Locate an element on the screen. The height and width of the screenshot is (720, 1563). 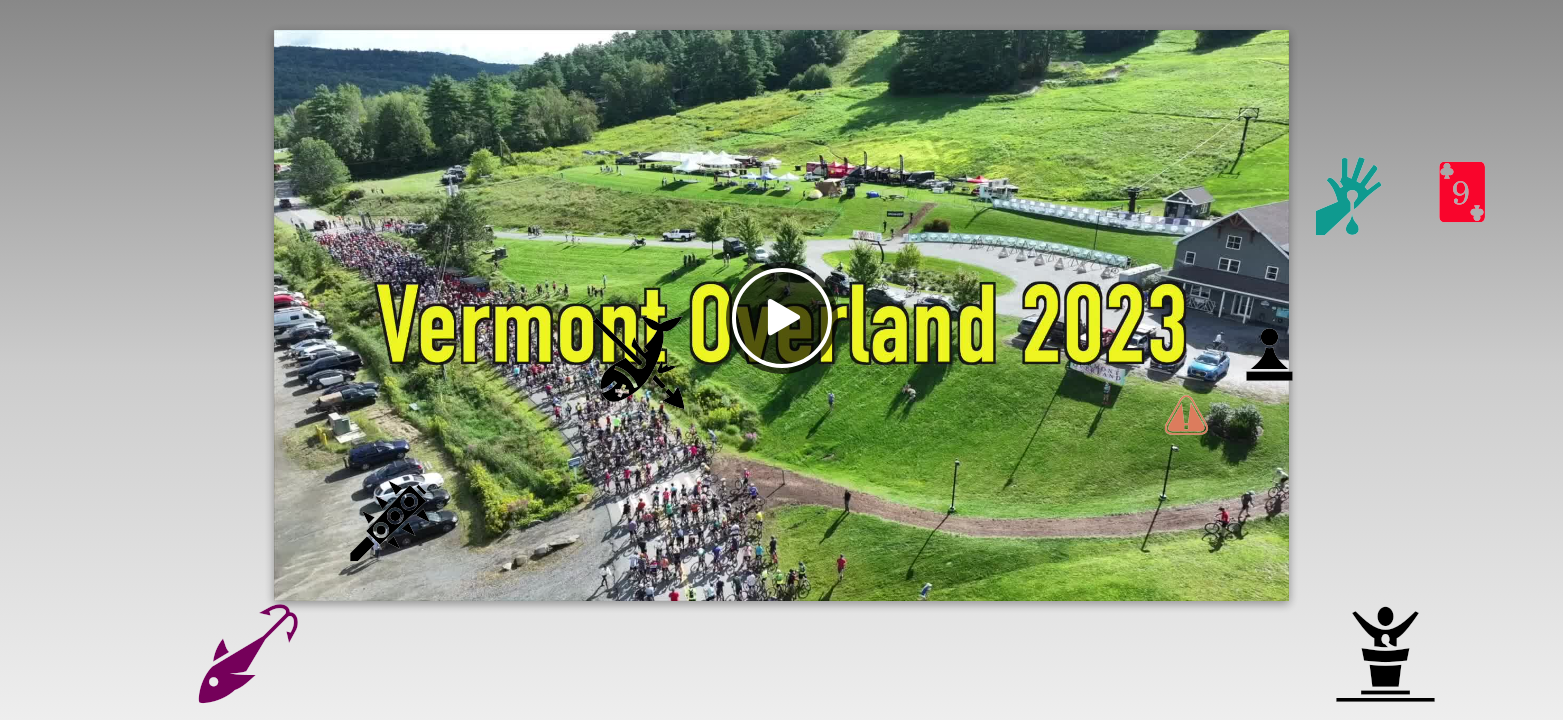
indicates a stigmata or sacred wound status effect is located at coordinates (1356, 196).